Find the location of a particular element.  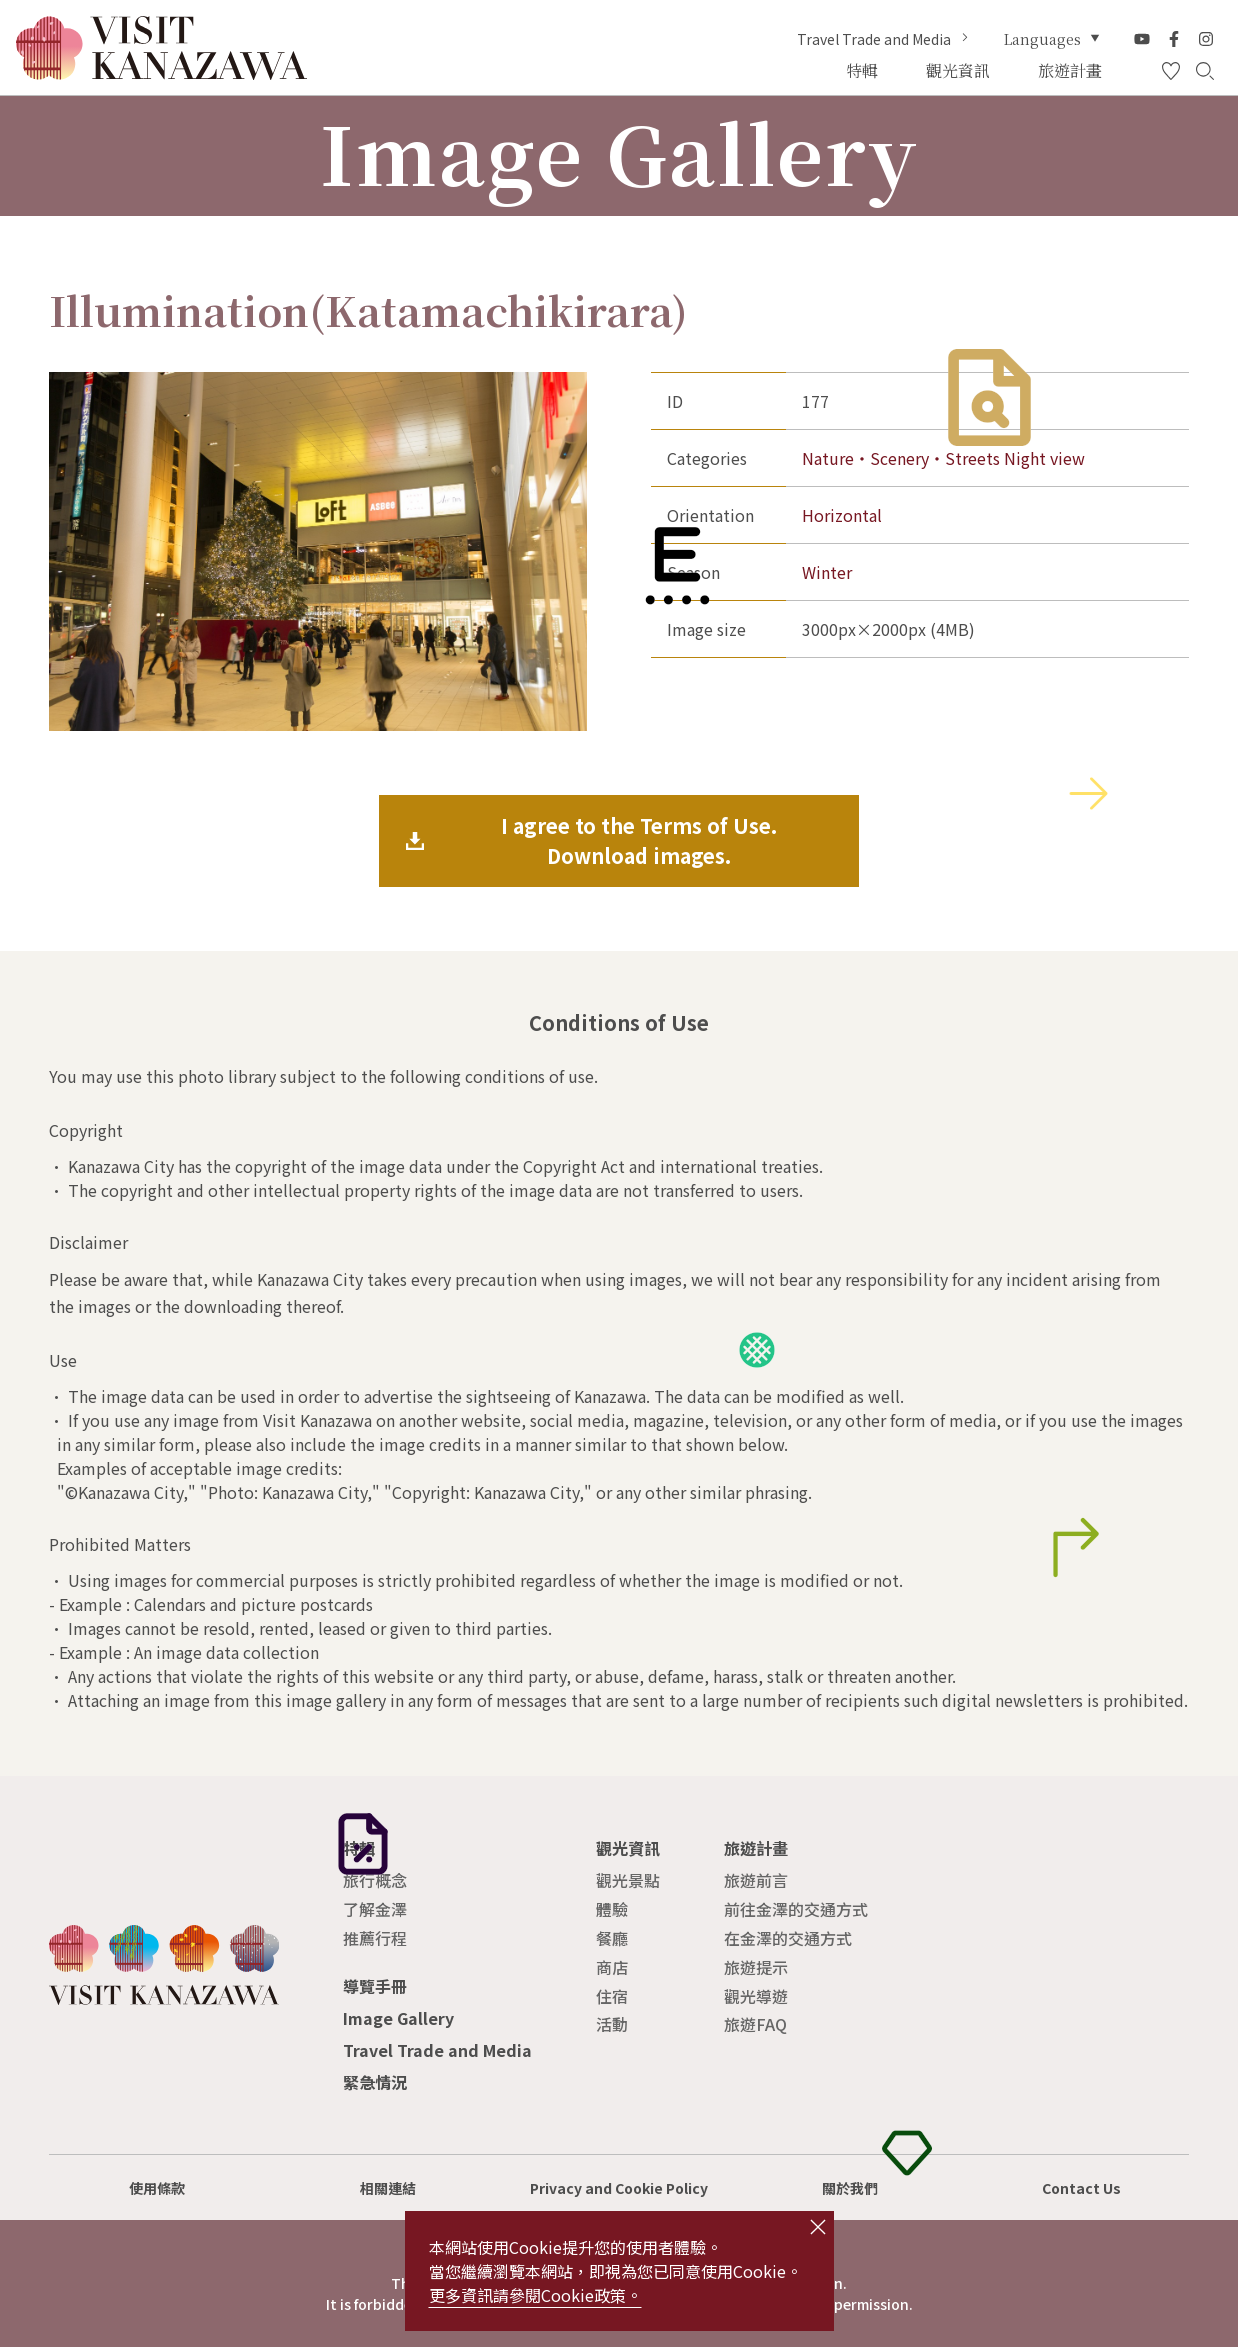

open Sketch design app is located at coordinates (907, 2153).